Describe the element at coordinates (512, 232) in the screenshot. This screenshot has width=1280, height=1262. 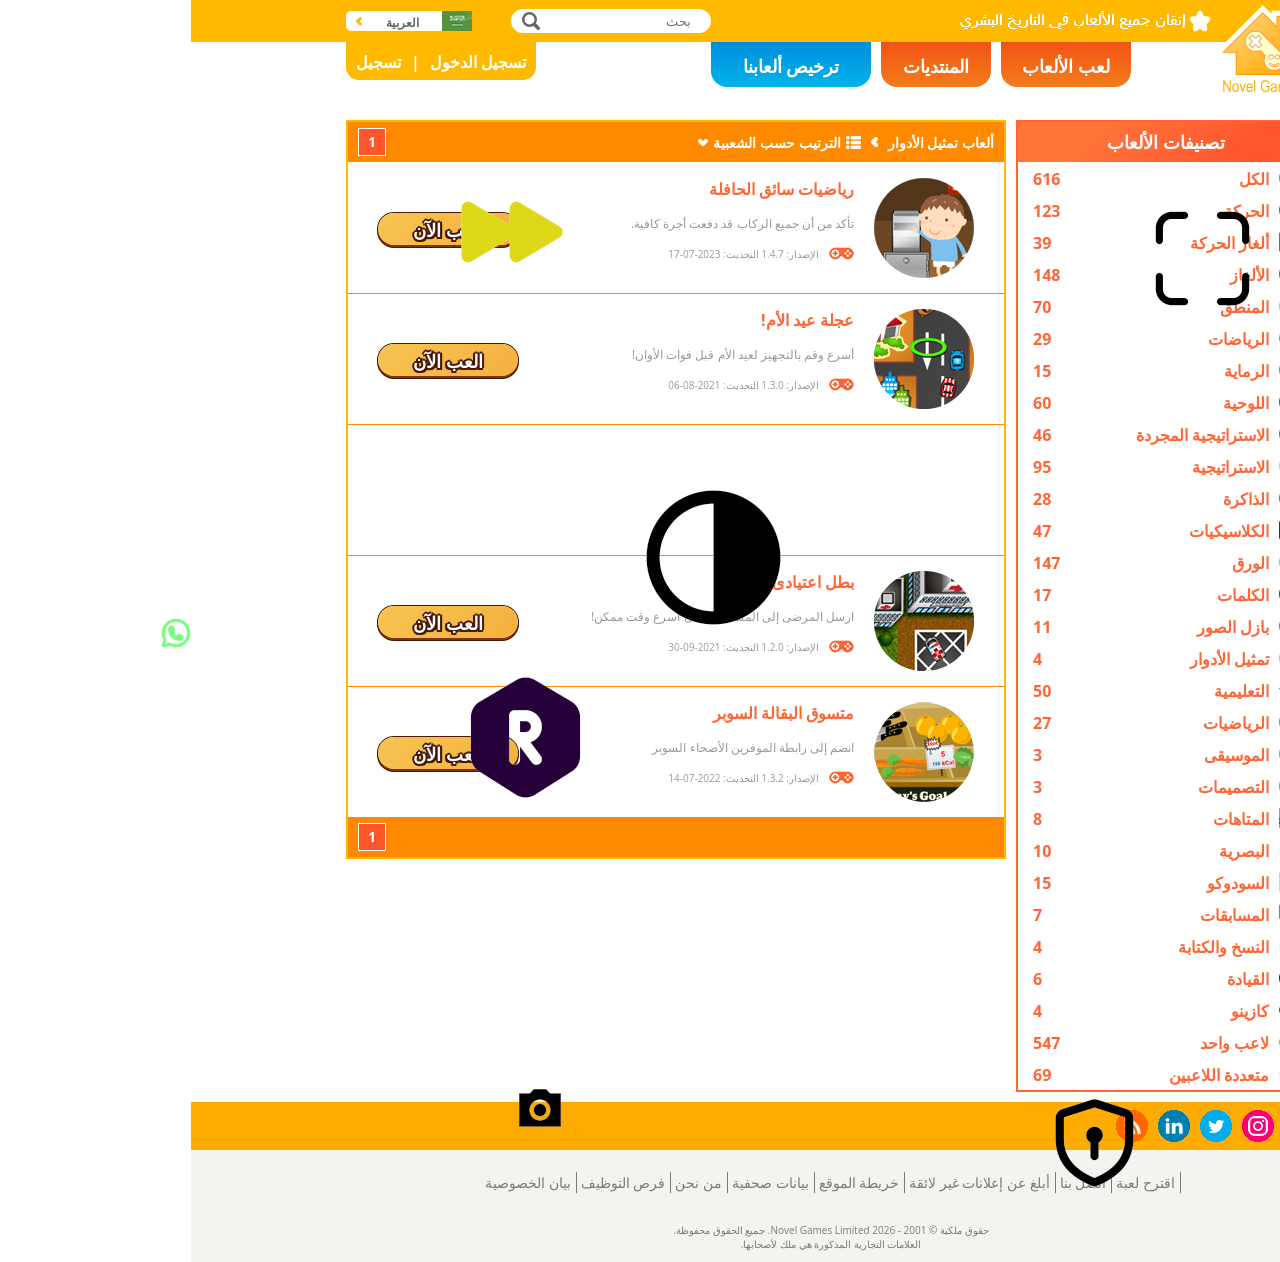
I see `skip to the next track` at that location.